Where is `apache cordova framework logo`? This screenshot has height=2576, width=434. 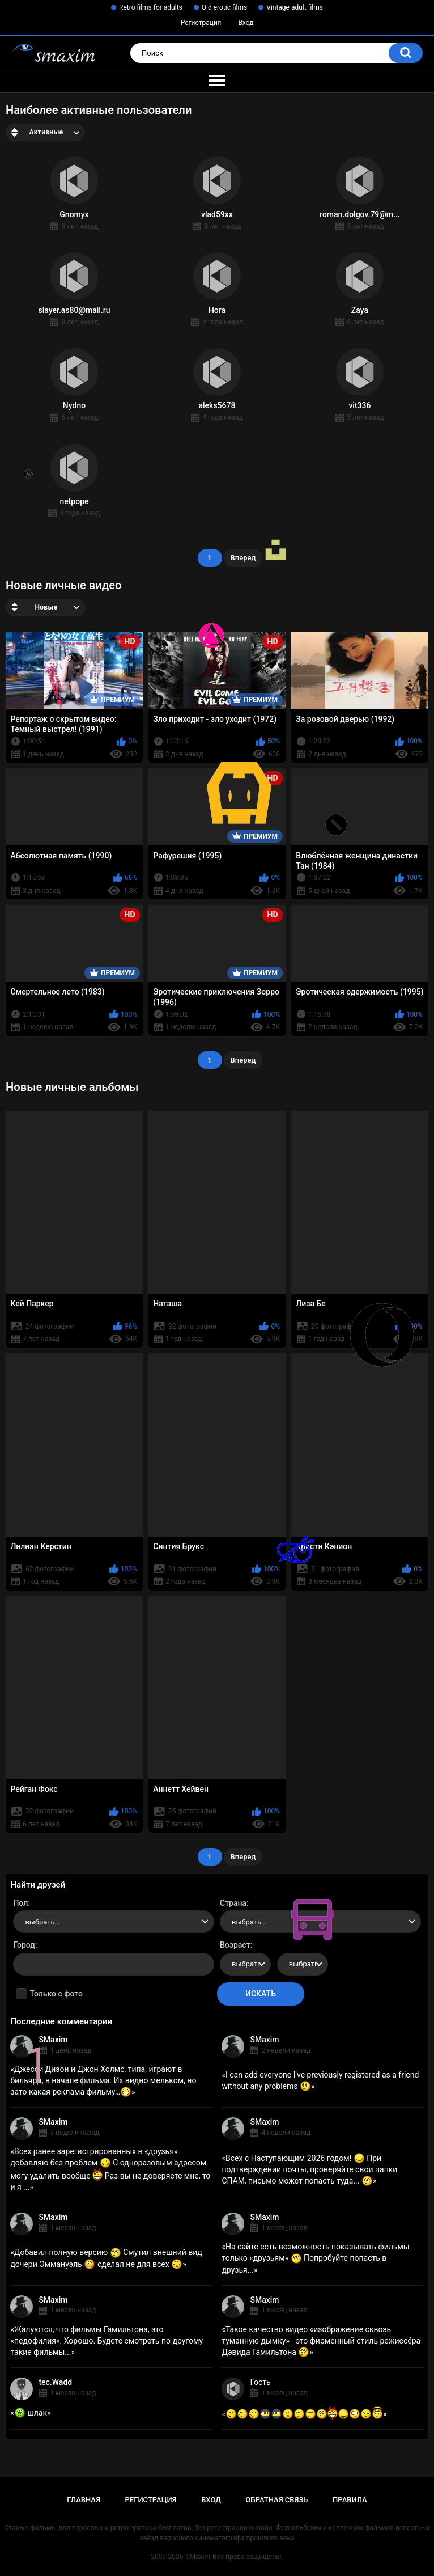 apache cordova framework logo is located at coordinates (239, 793).